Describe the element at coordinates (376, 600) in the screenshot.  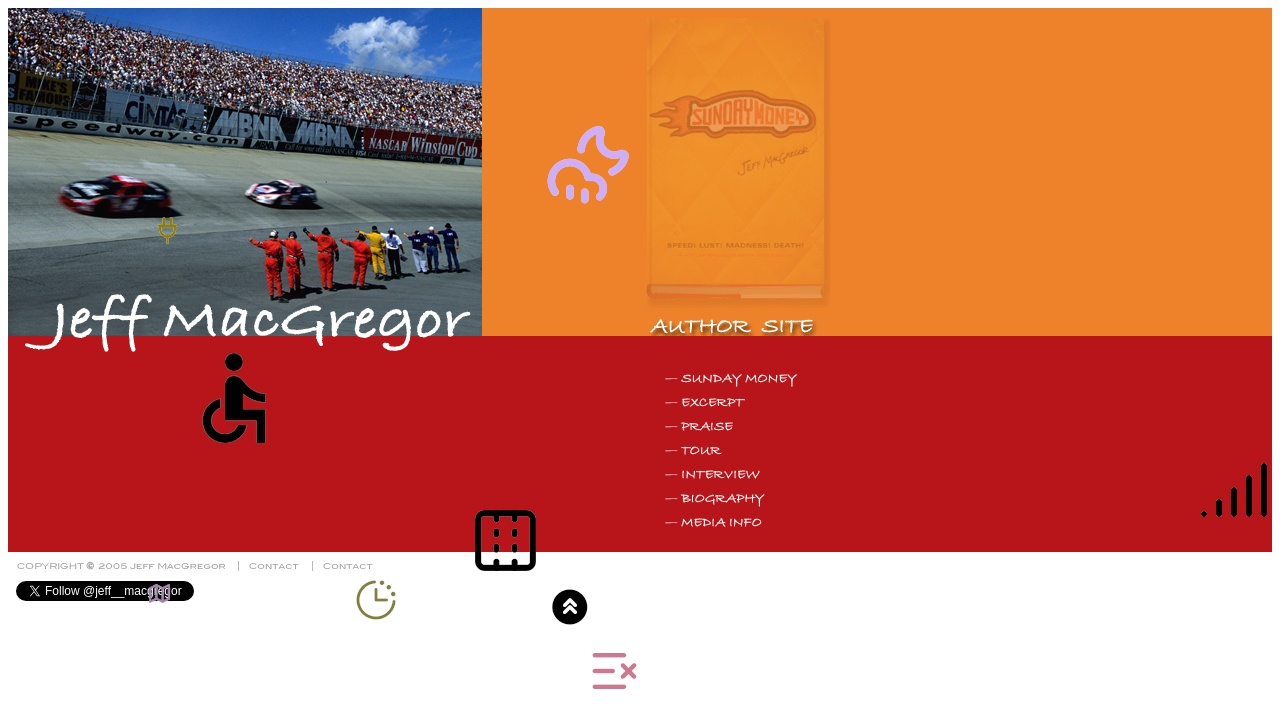
I see `view remaining time on a countdown timer` at that location.